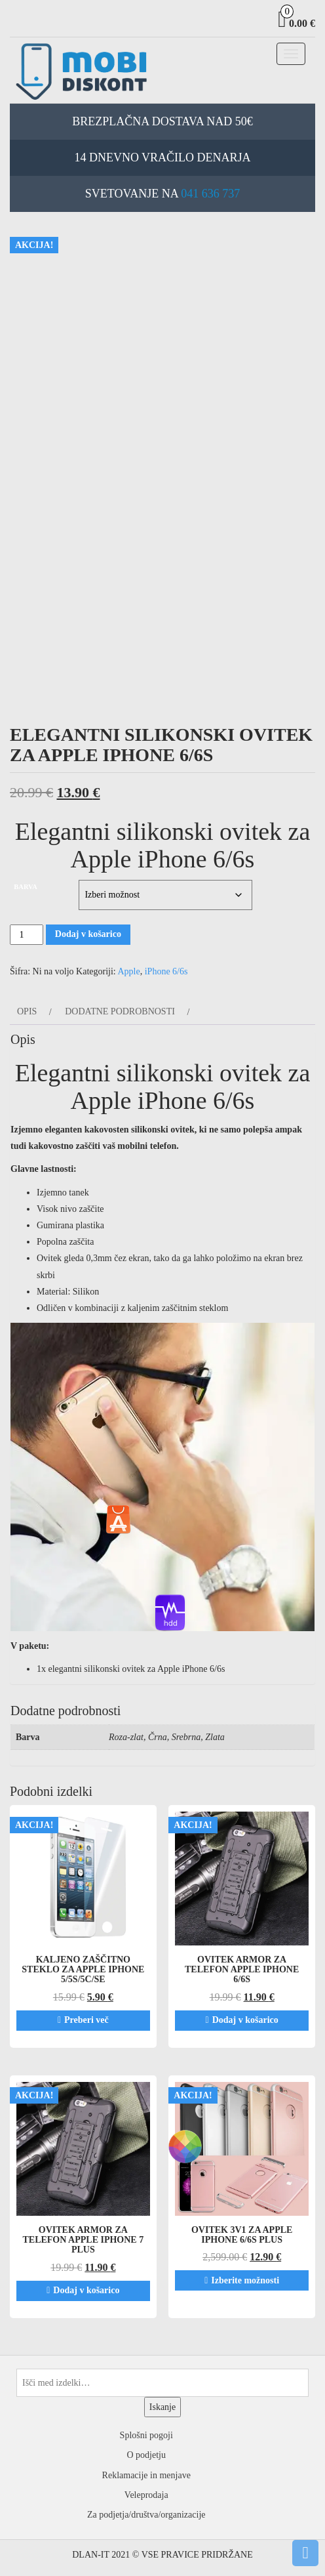  What do you see at coordinates (185, 2146) in the screenshot?
I see `open color picker tool` at bounding box center [185, 2146].